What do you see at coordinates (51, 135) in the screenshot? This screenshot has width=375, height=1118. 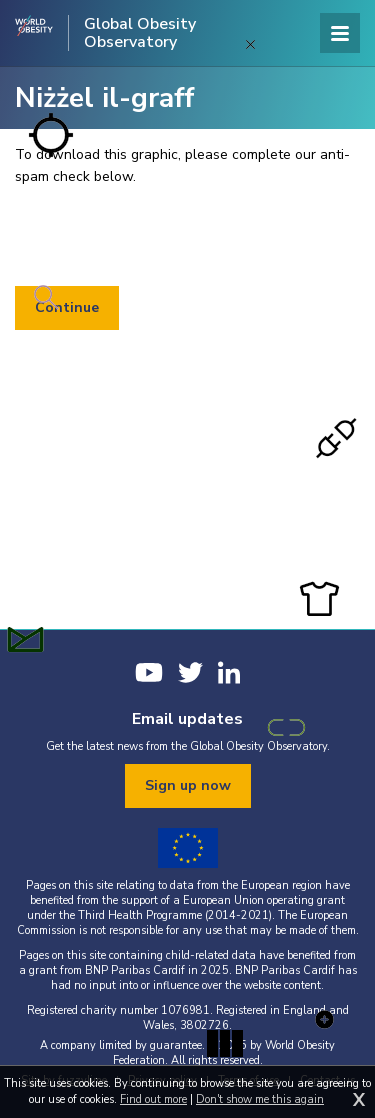 I see `searching for current location` at bounding box center [51, 135].